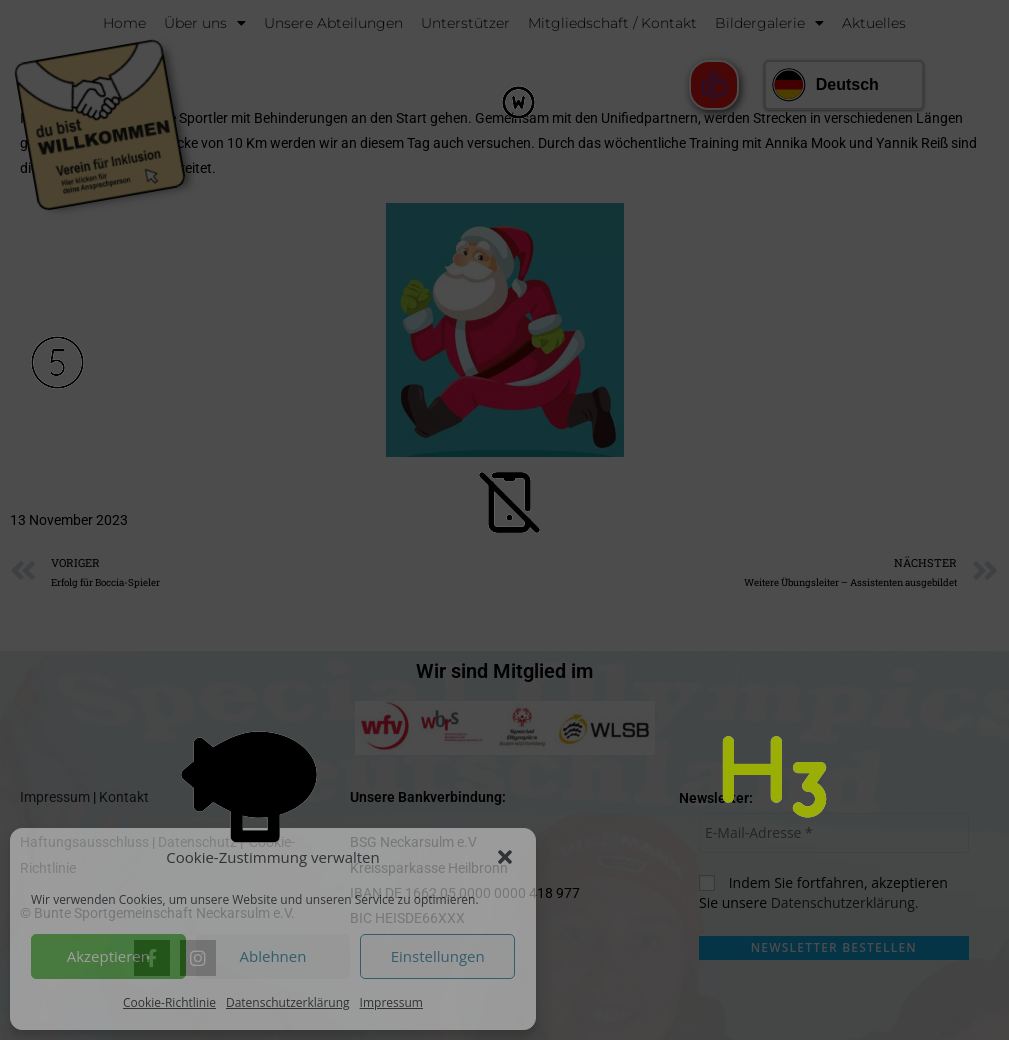  I want to click on indicates step 5 in a multi-step process, so click(57, 362).